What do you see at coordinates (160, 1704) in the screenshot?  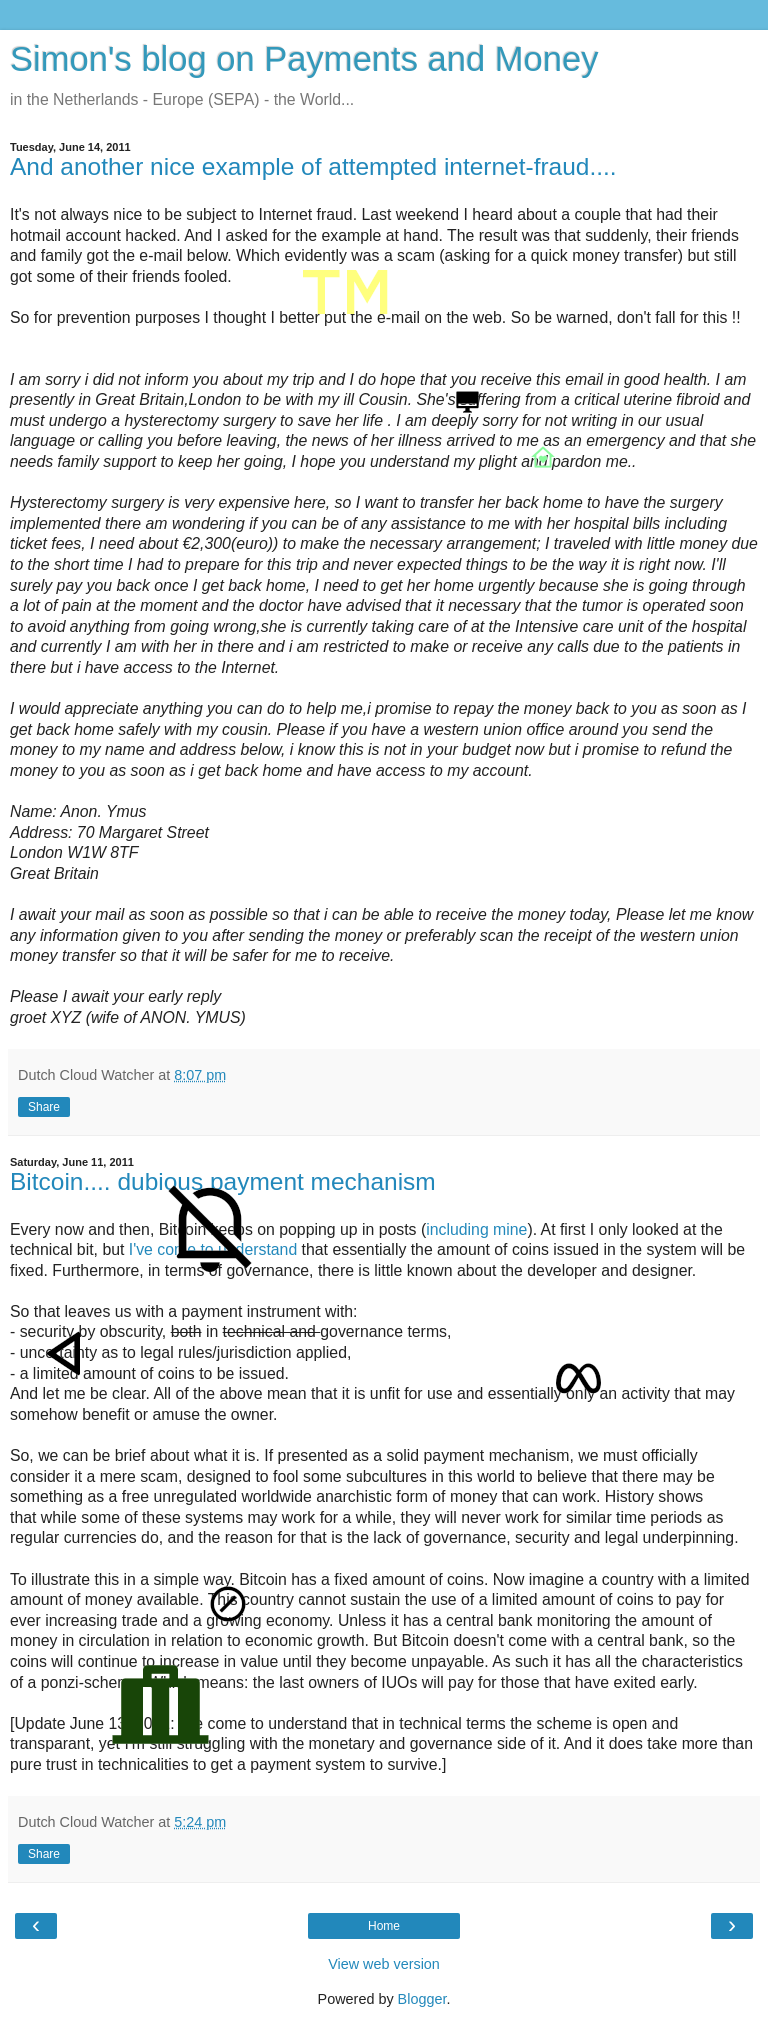 I see `find luggage deposit or storage facilities` at bounding box center [160, 1704].